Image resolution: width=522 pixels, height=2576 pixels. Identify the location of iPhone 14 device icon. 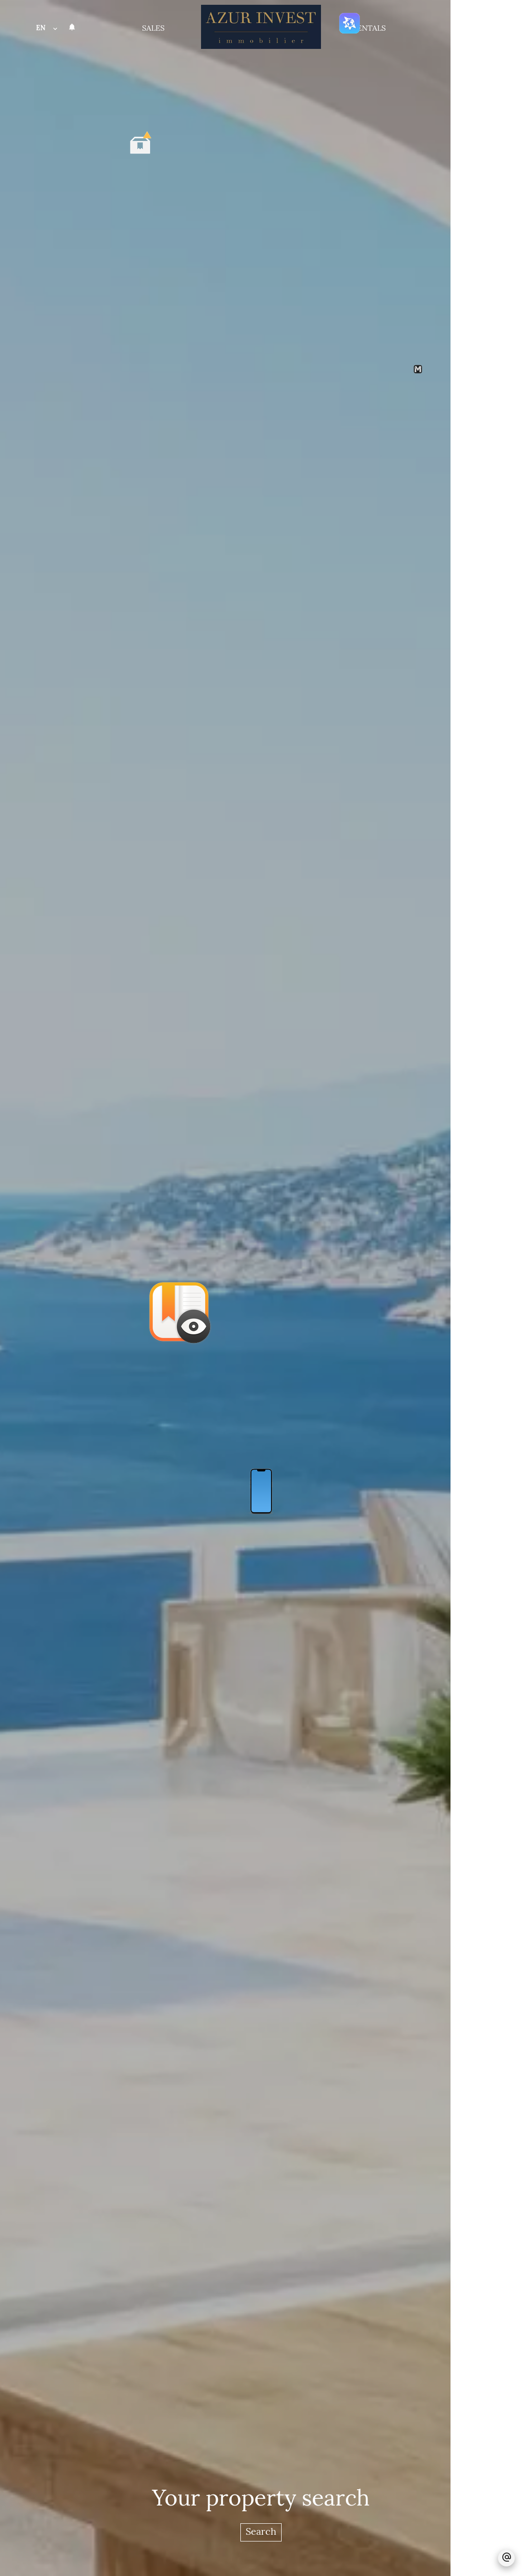
(261, 1492).